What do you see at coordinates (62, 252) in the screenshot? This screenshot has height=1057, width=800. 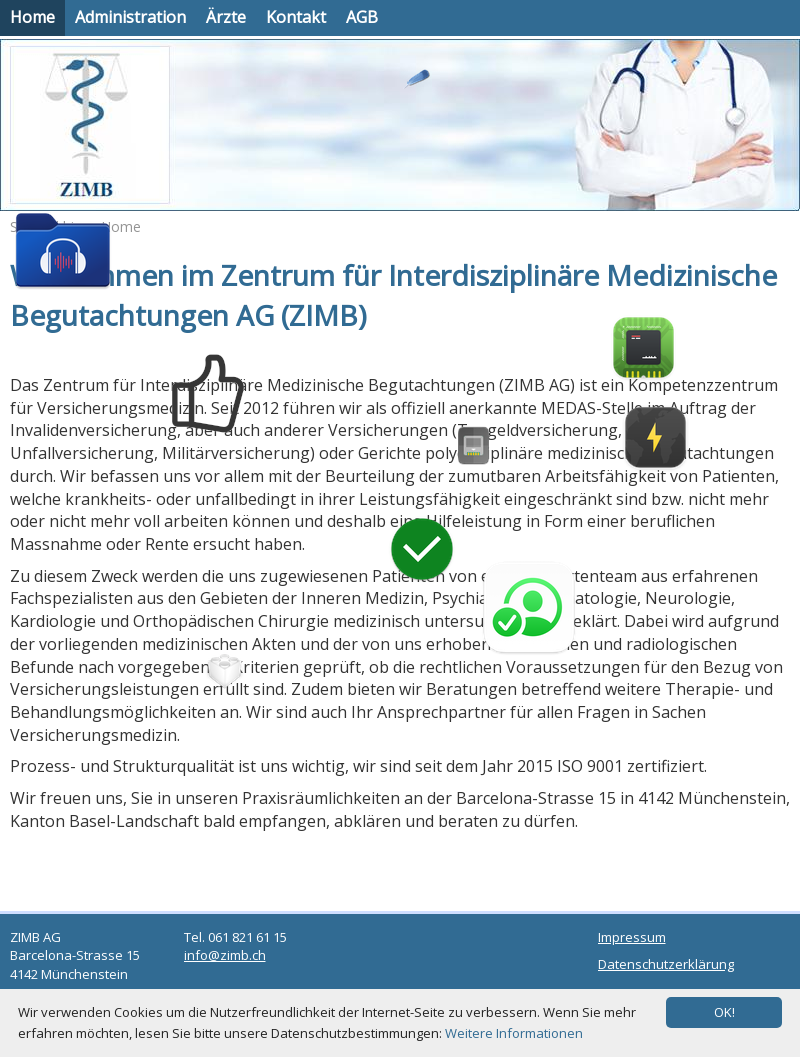 I see `open audacity project files folder` at bounding box center [62, 252].